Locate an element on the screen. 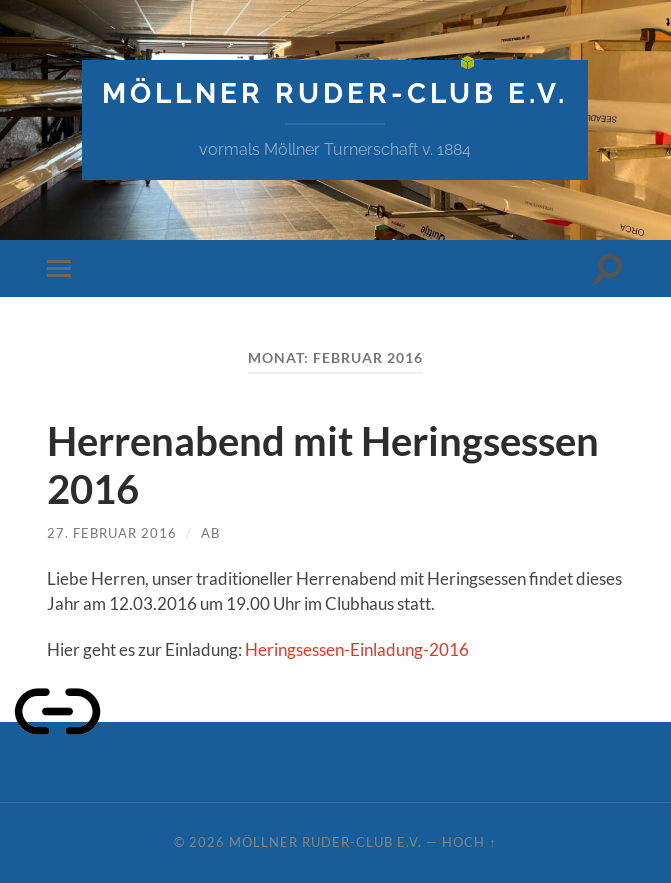 The height and width of the screenshot is (883, 671). view 3D model or object is located at coordinates (467, 62).